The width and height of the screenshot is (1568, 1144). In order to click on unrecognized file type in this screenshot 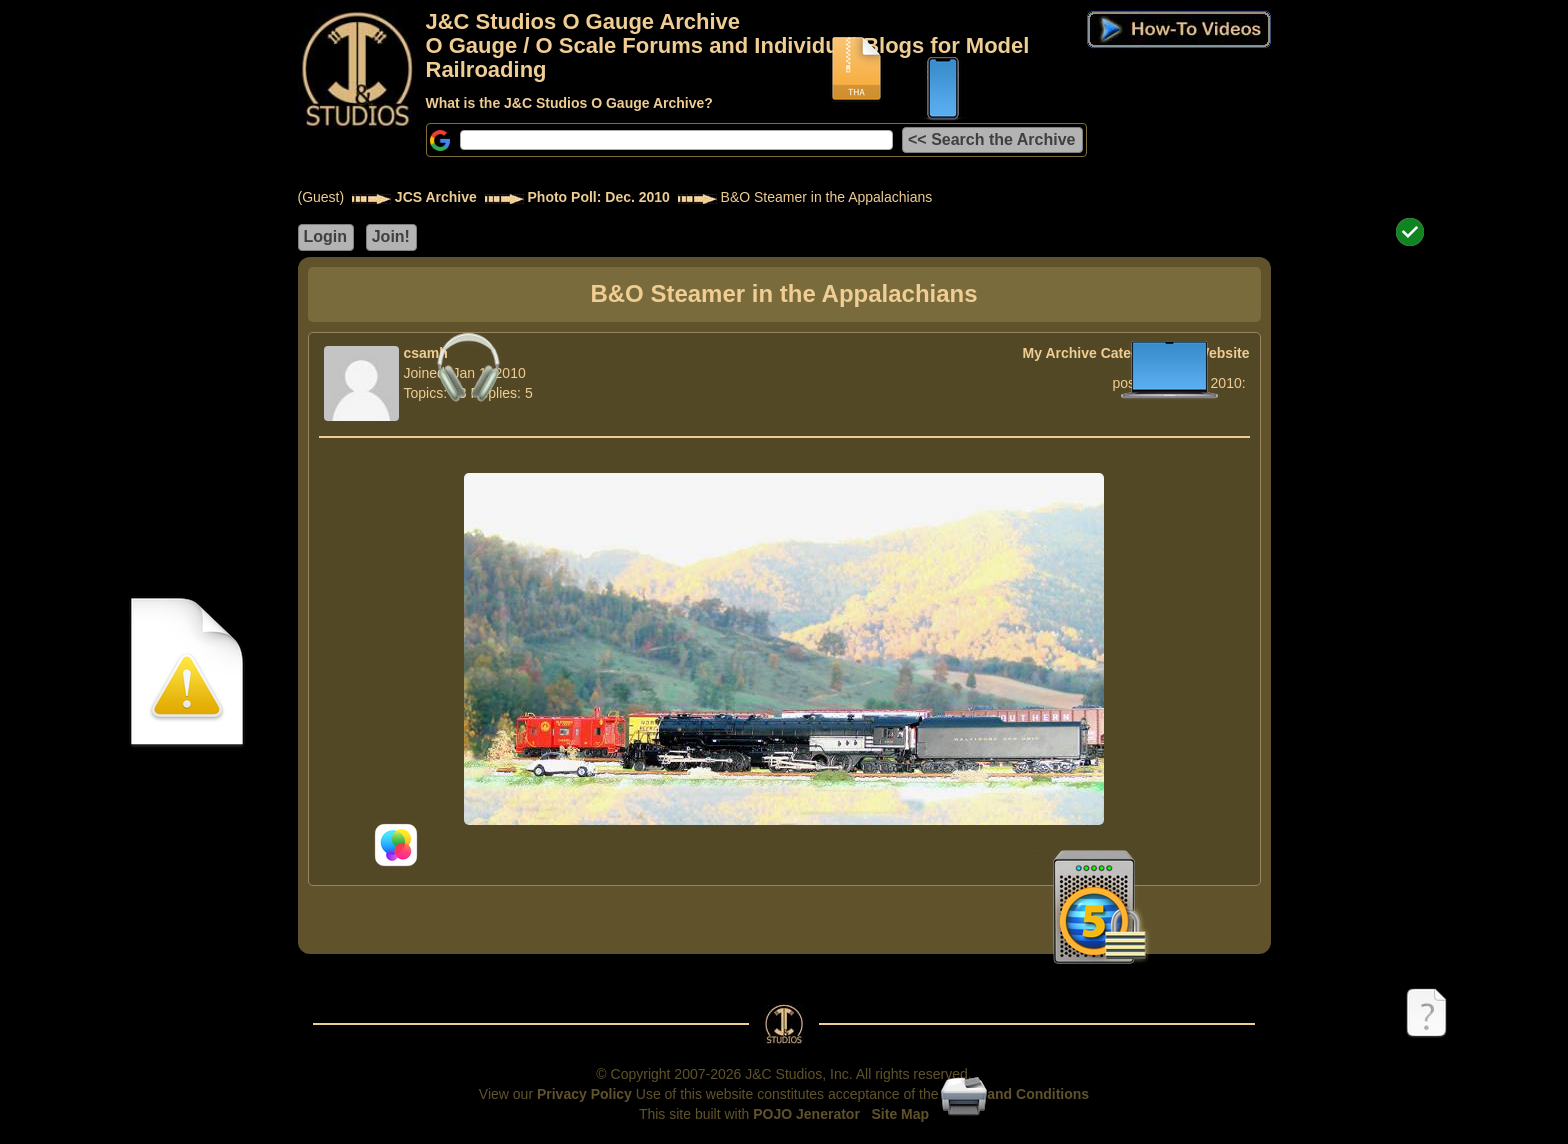, I will do `click(1426, 1012)`.